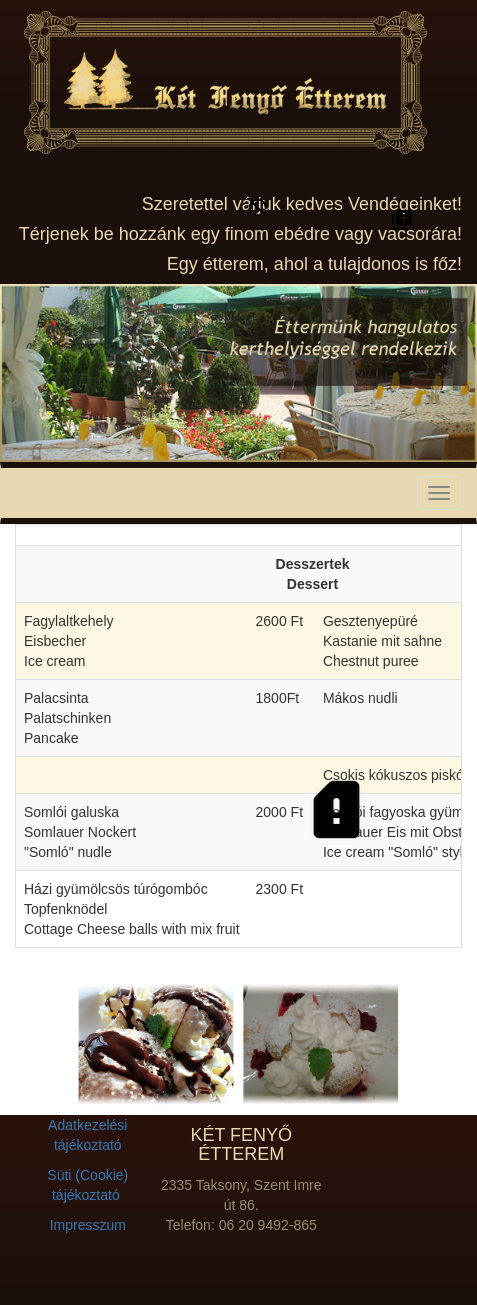 The height and width of the screenshot is (1305, 477). I want to click on mark content as not interested, so click(257, 207).